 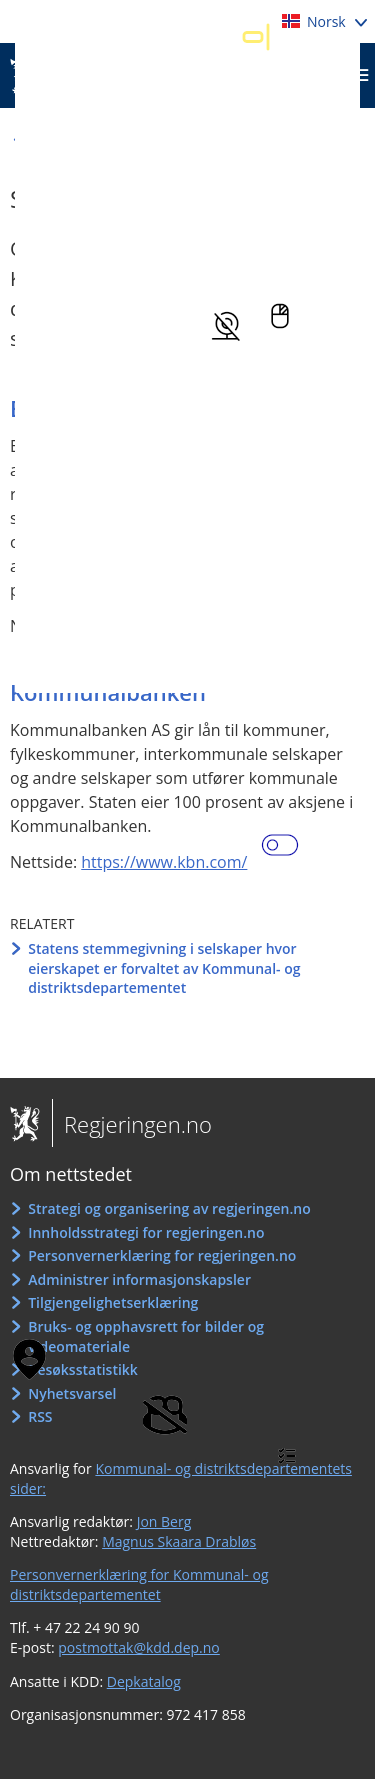 I want to click on toggle switch in off position, so click(x=280, y=845).